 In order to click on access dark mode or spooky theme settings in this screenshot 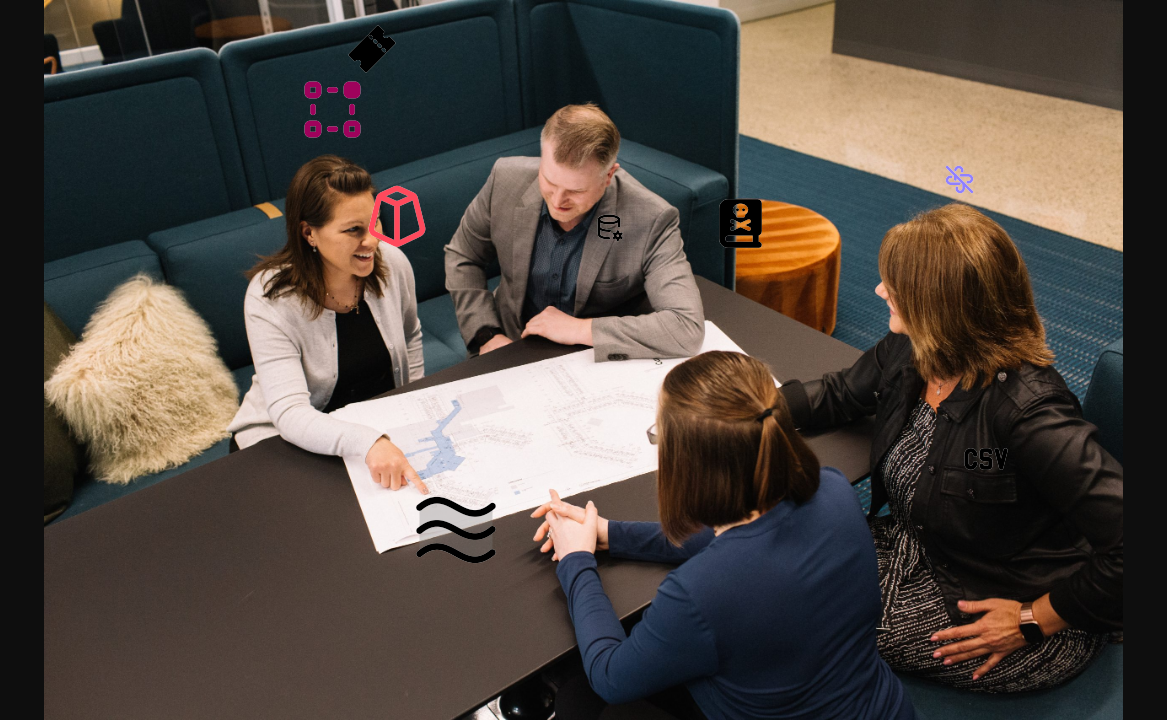, I will do `click(740, 223)`.